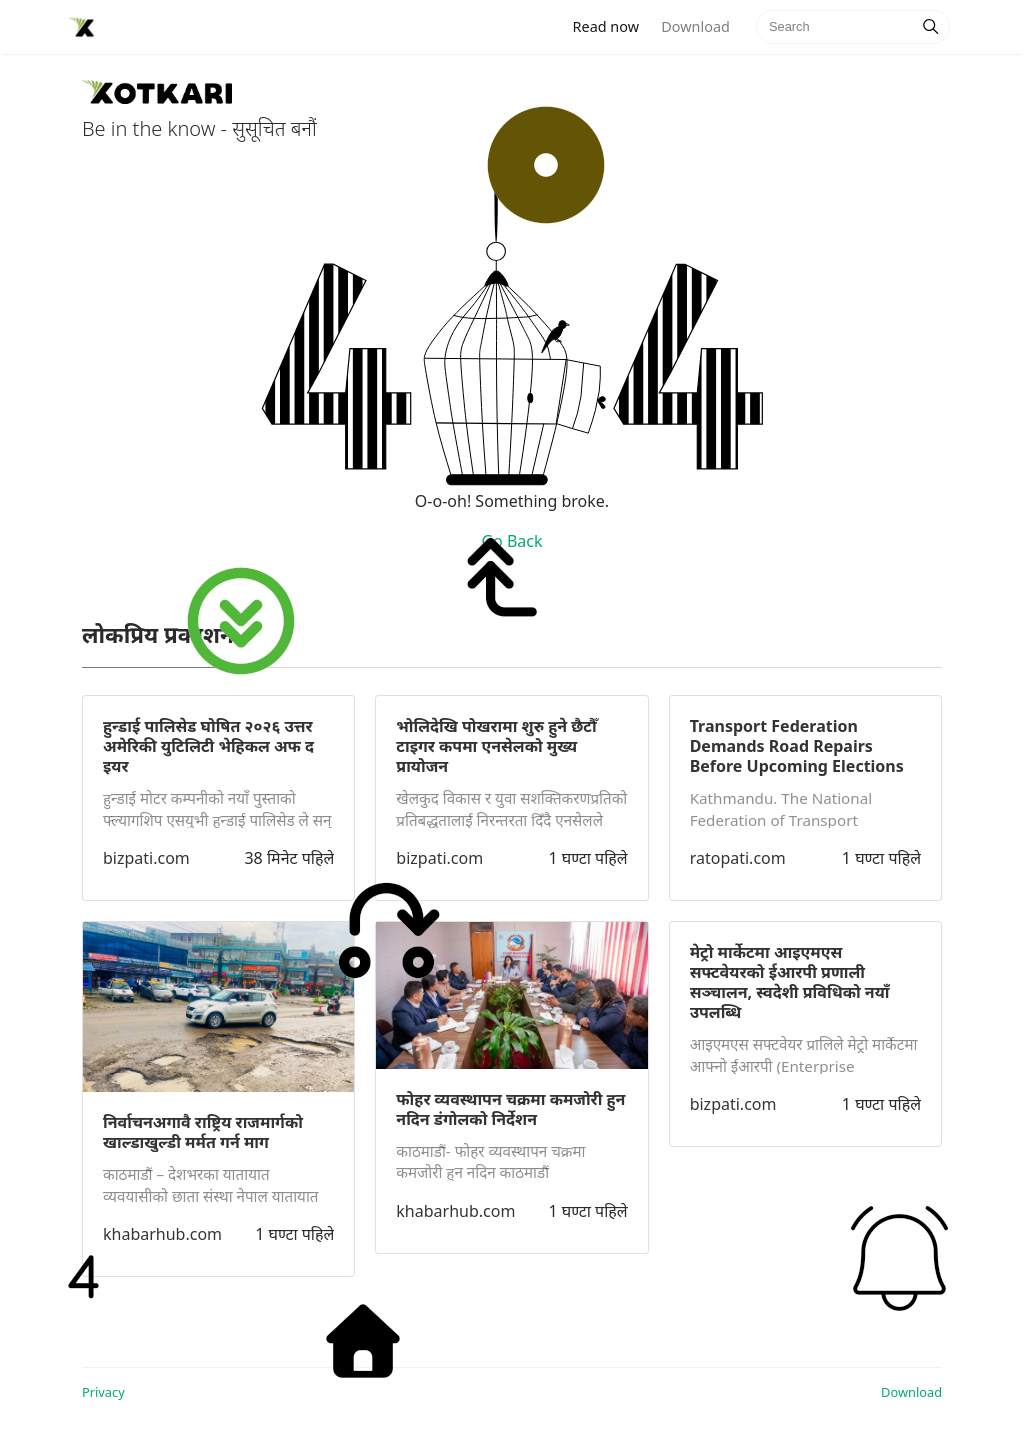 Image resolution: width=1024 pixels, height=1431 pixels. I want to click on navigate to home screen, so click(363, 1341).